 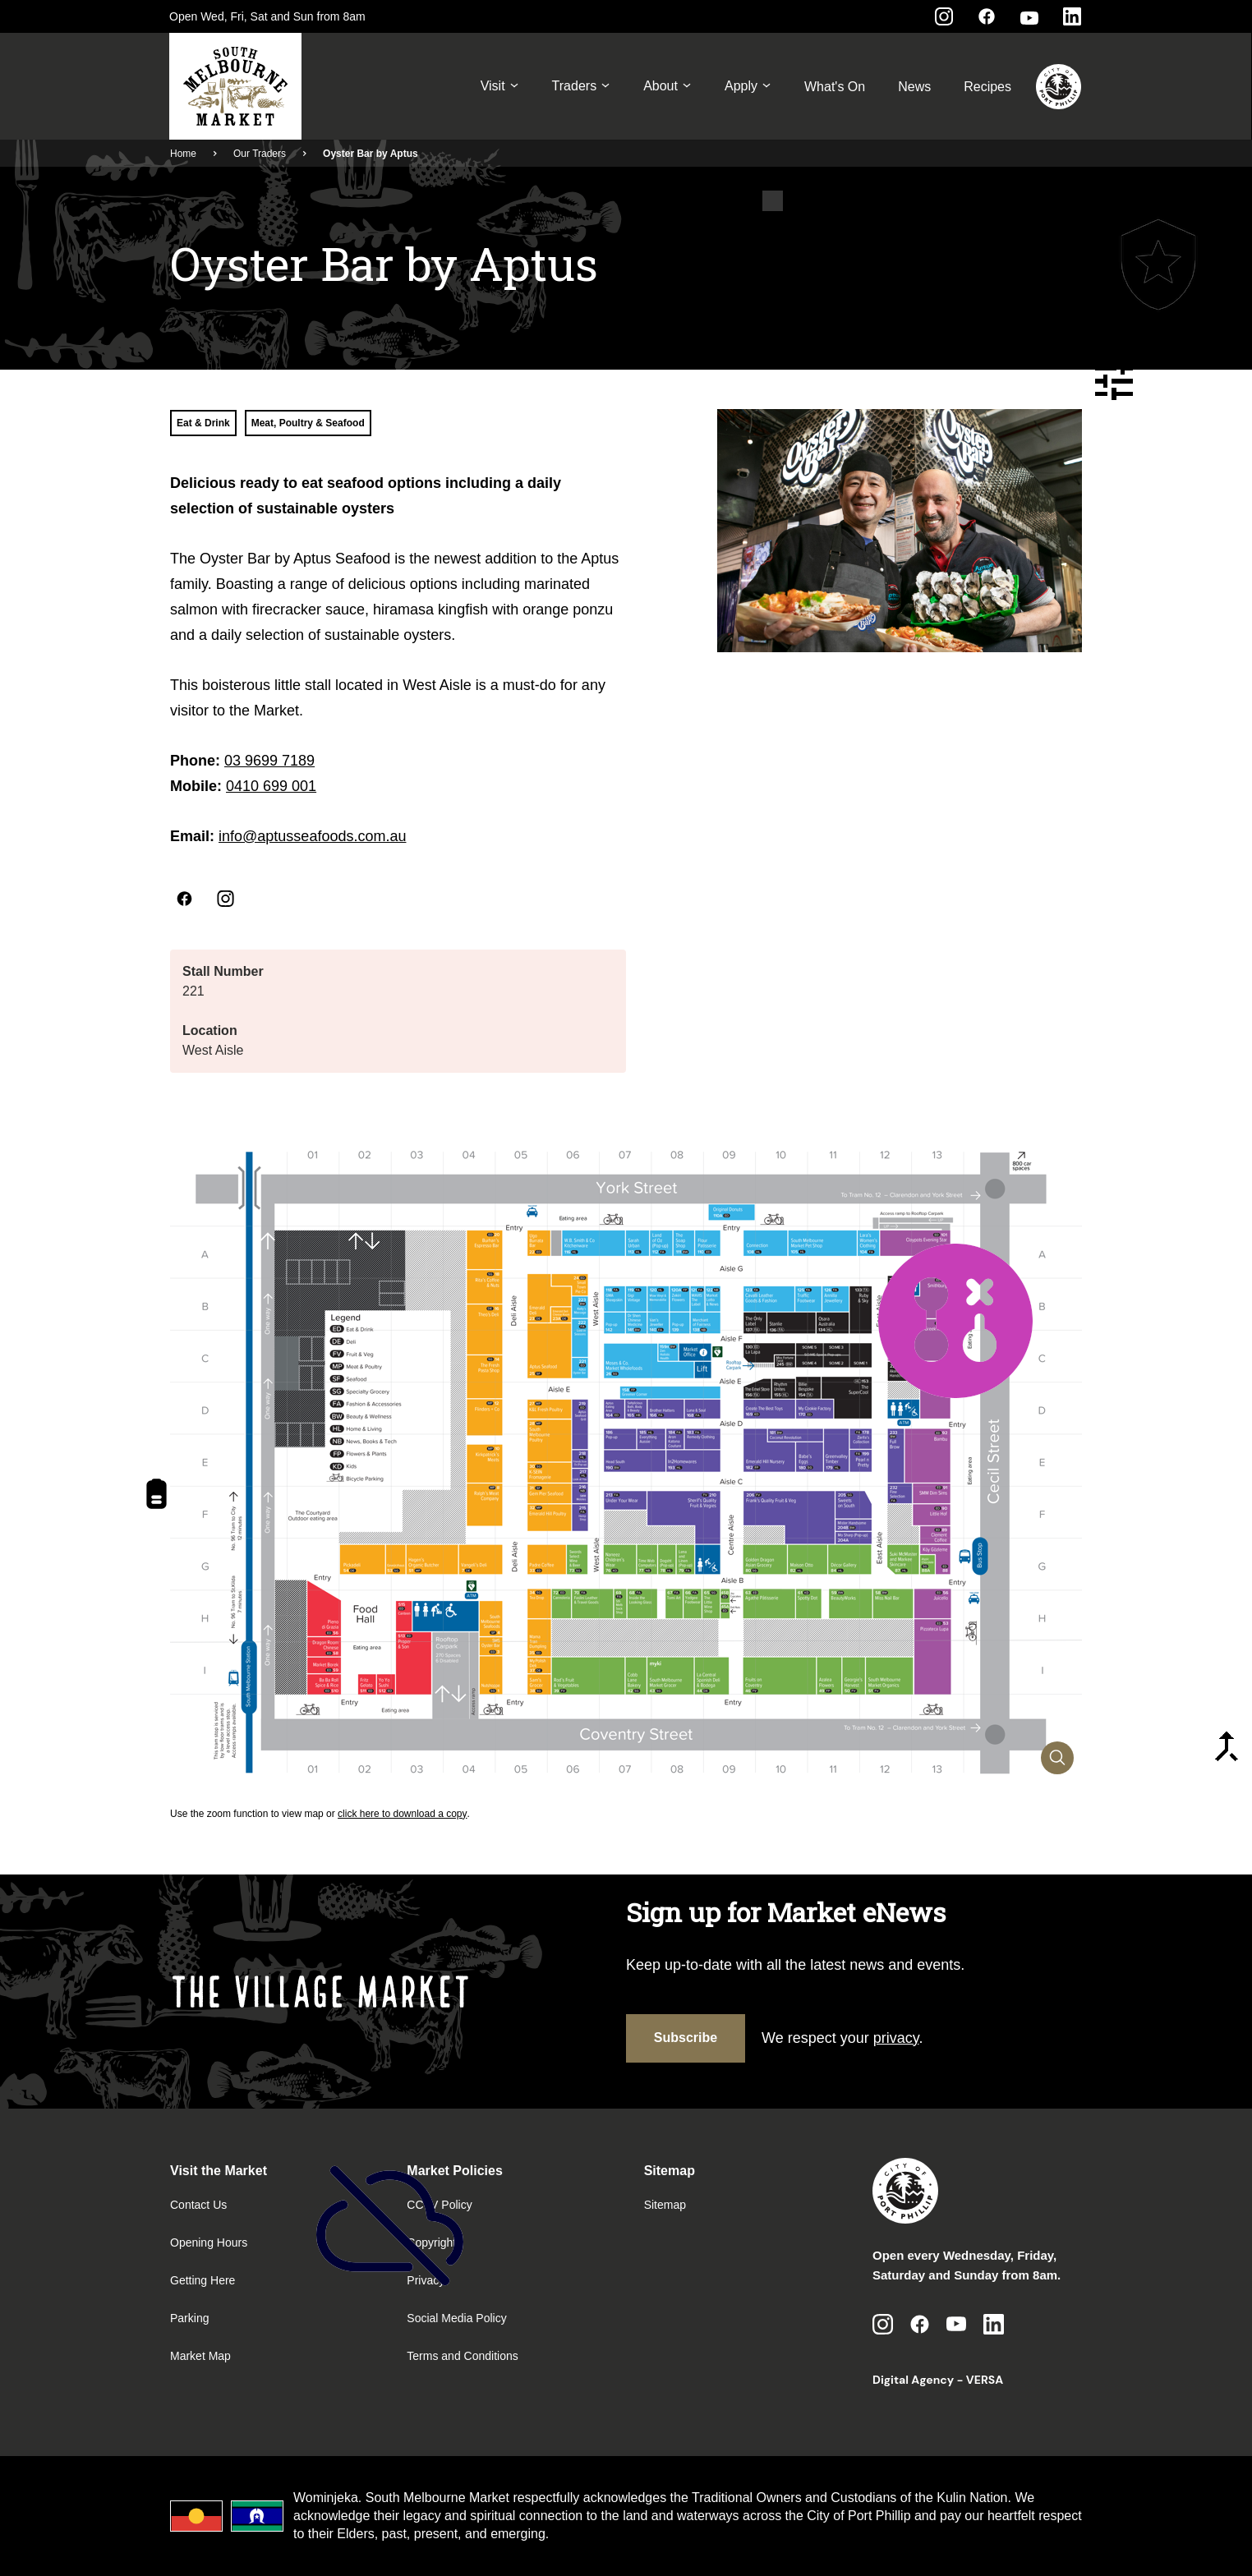 What do you see at coordinates (955, 1321) in the screenshot?
I see `indicates a closed pull request in your activity feed` at bounding box center [955, 1321].